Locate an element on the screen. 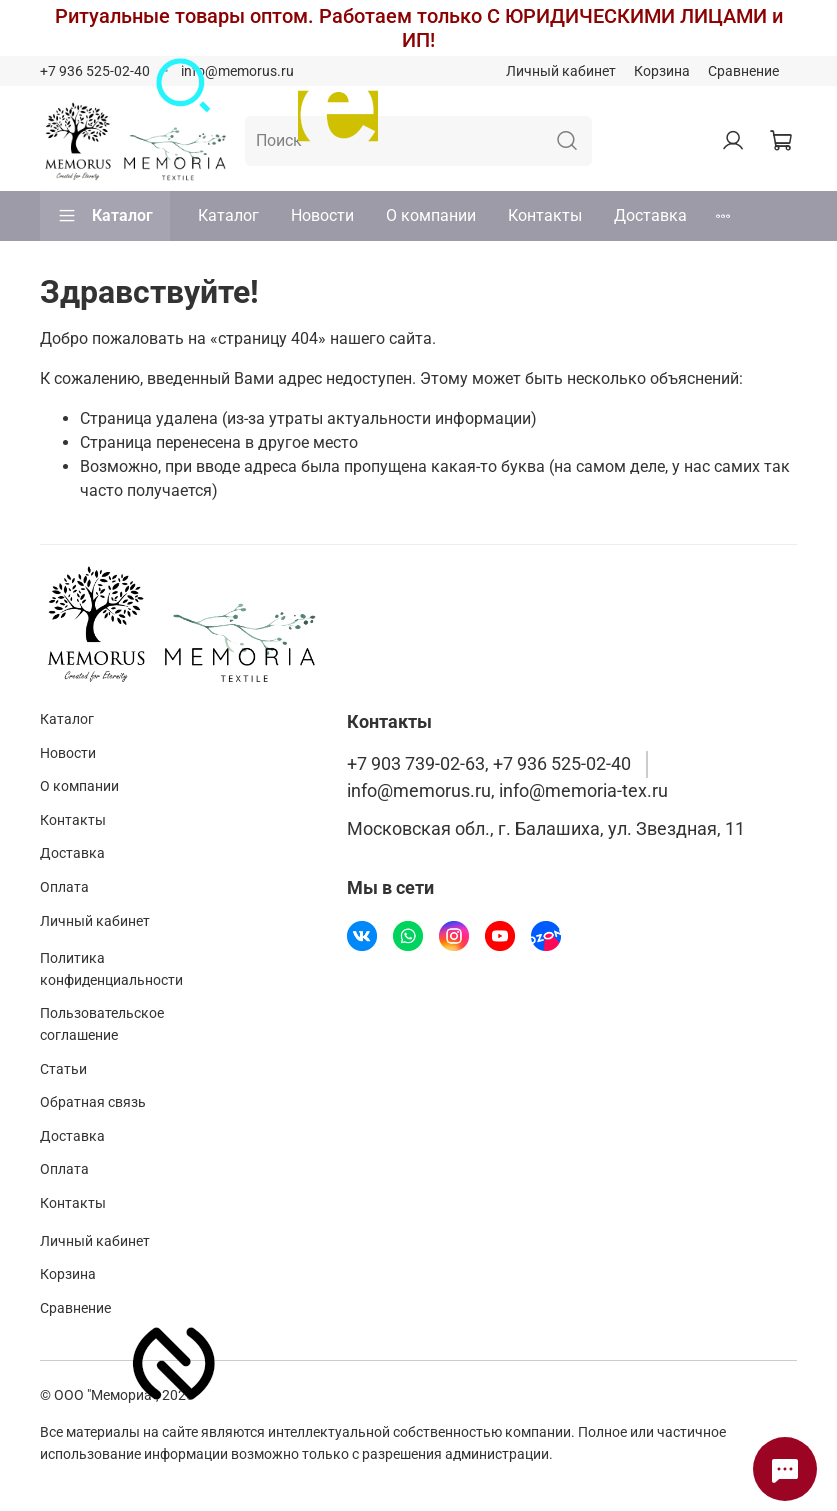  erlang programming language logo is located at coordinates (338, 116).